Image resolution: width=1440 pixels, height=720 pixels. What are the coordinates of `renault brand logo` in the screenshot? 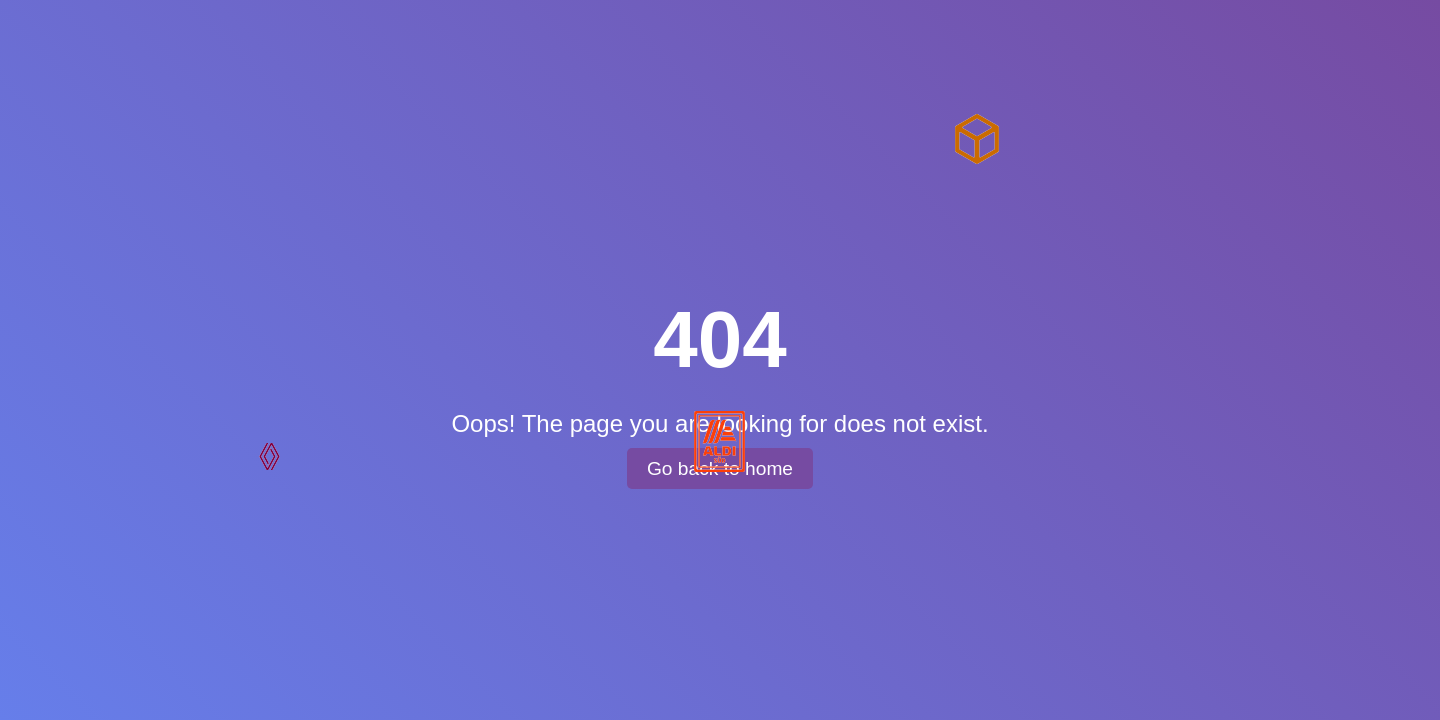 It's located at (269, 456).